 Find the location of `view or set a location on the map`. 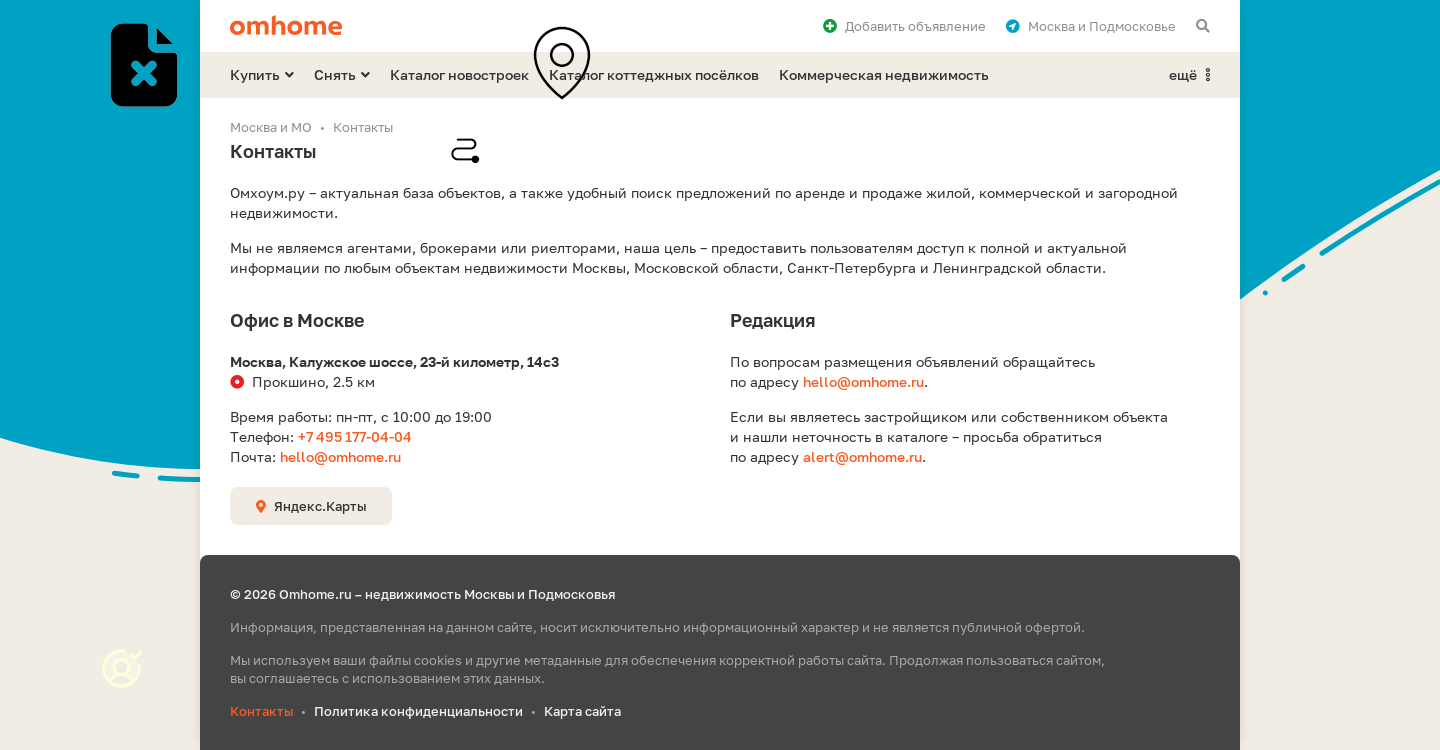

view or set a location on the map is located at coordinates (562, 63).